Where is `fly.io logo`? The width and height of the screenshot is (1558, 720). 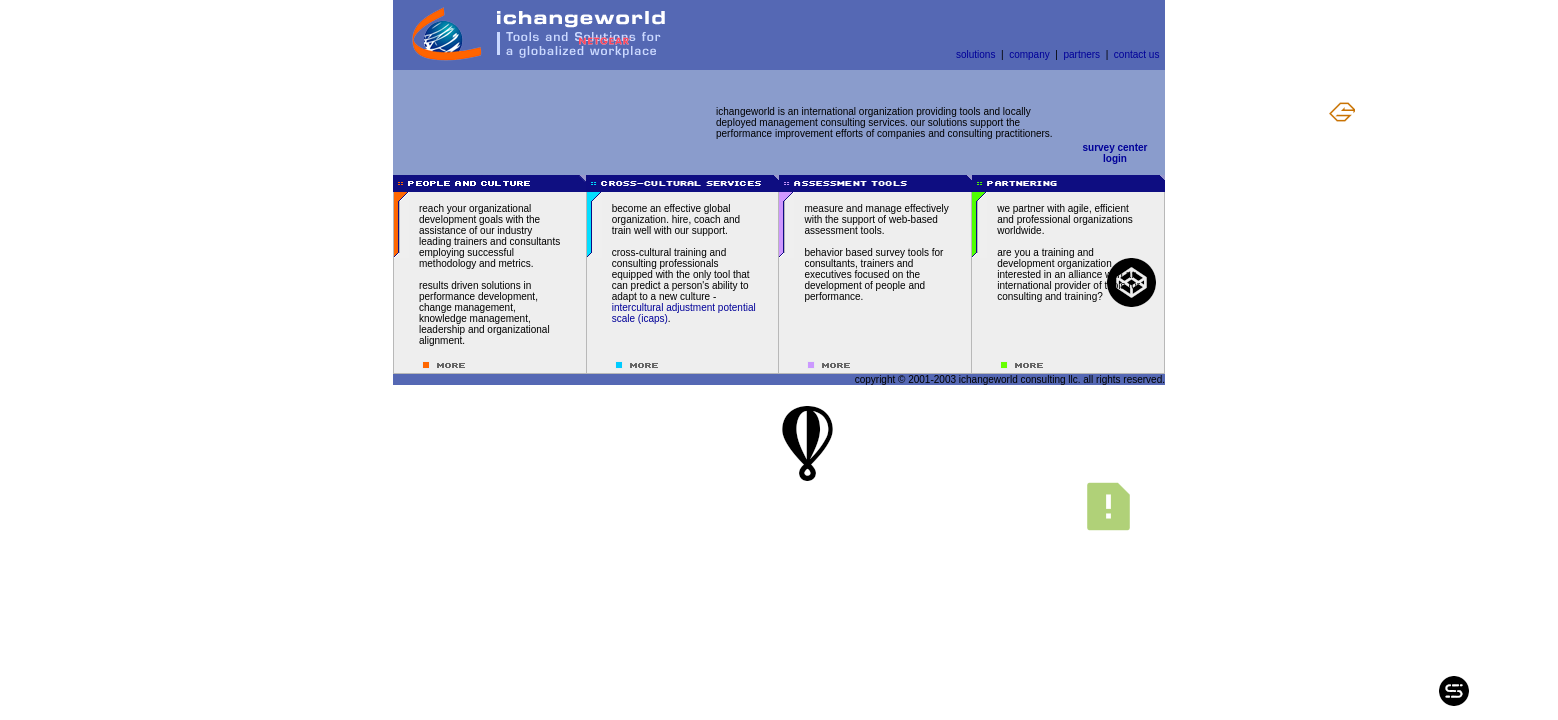 fly.io logo is located at coordinates (807, 443).